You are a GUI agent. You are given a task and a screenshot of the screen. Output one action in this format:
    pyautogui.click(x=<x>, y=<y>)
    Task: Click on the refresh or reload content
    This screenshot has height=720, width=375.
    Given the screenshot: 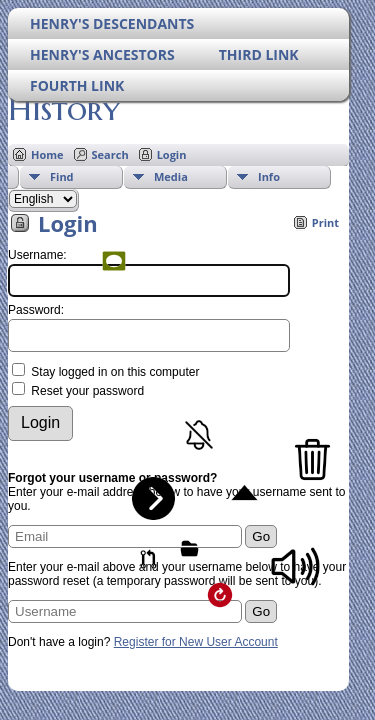 What is the action you would take?
    pyautogui.click(x=220, y=595)
    